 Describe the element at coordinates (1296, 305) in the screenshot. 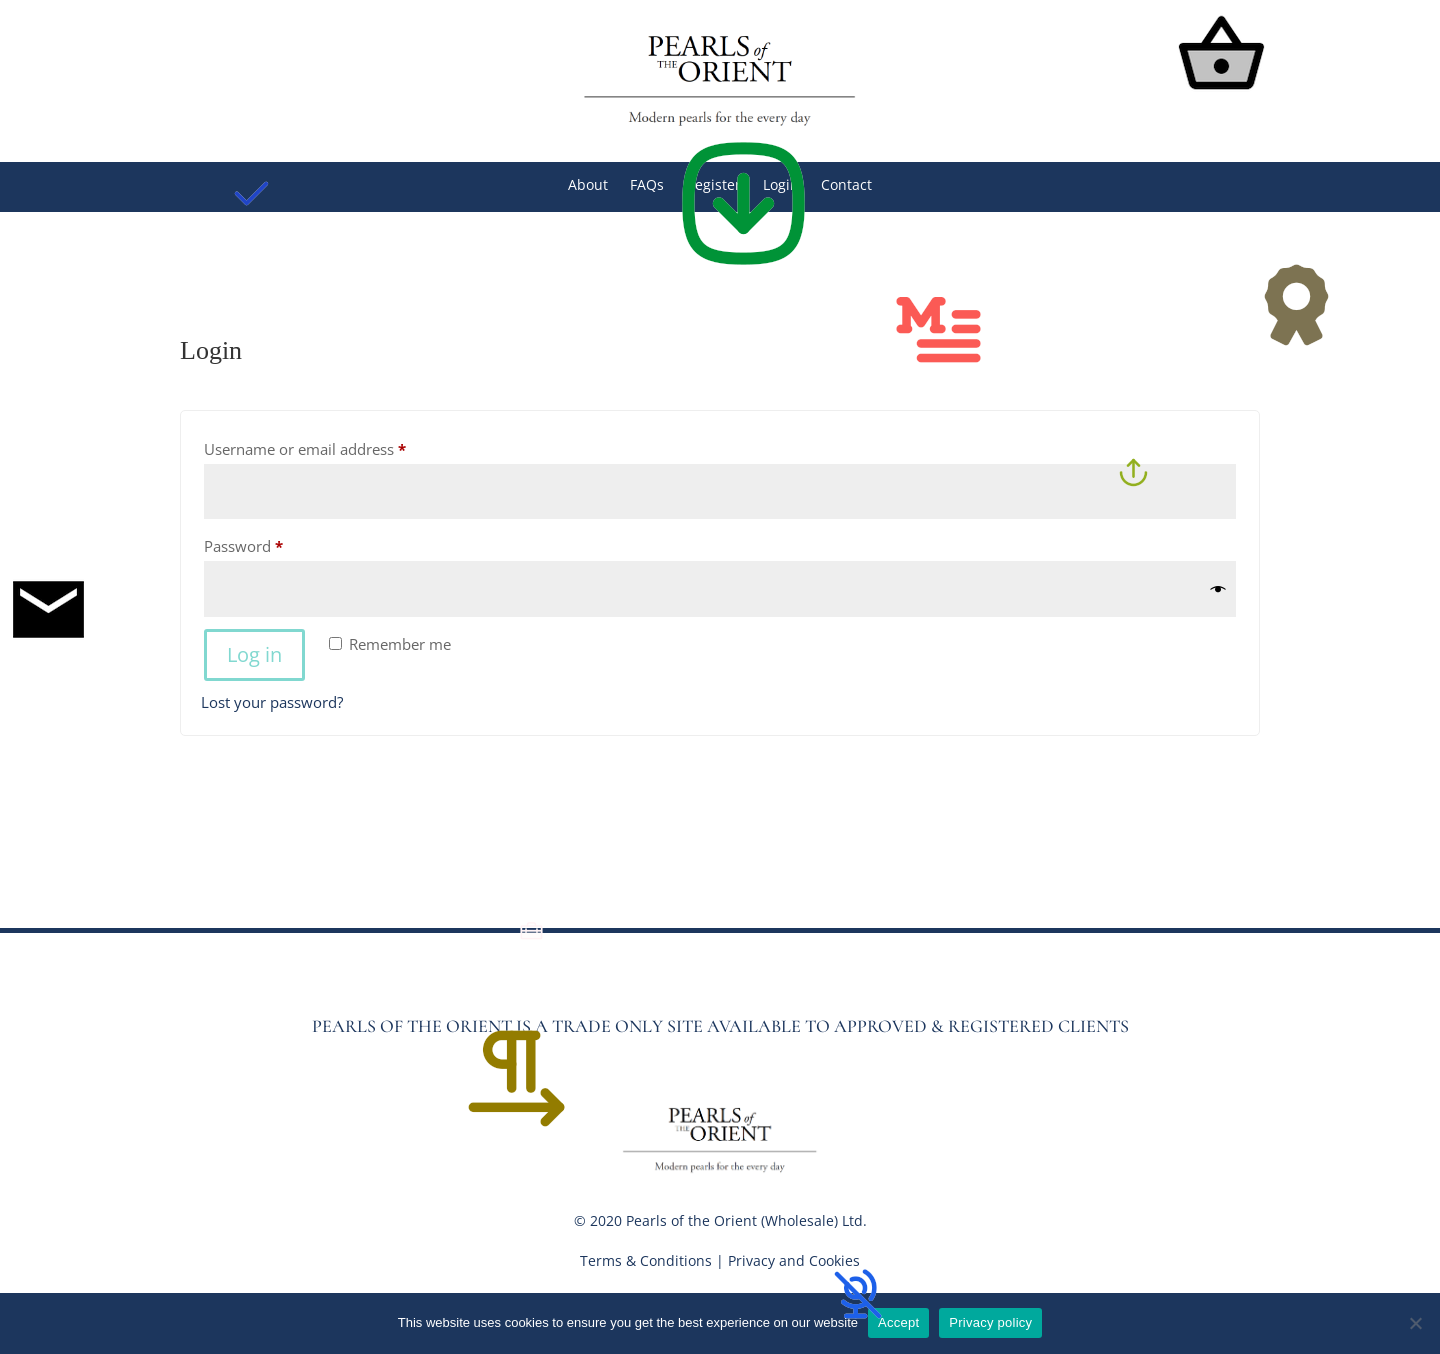

I see `view achievements or awards` at that location.